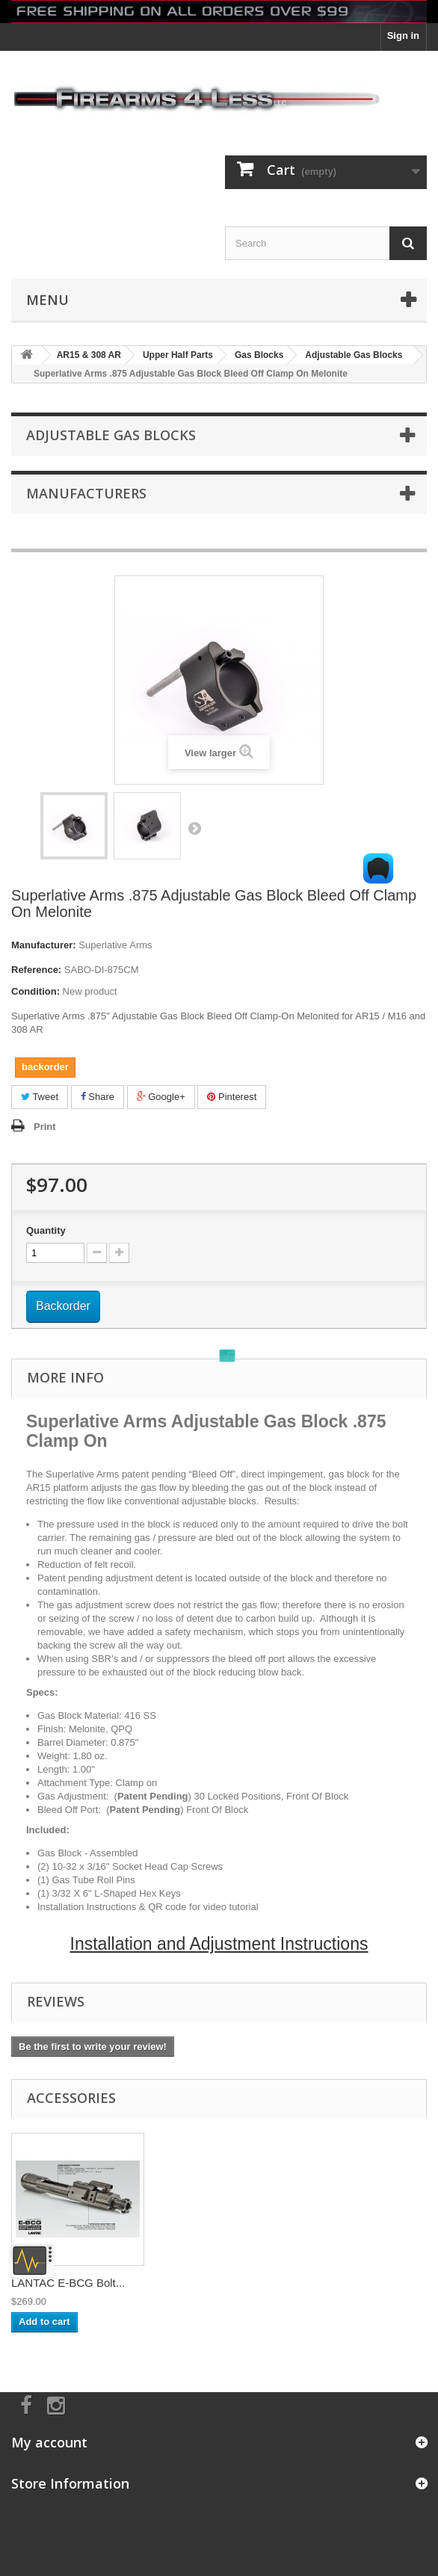 The height and width of the screenshot is (2576, 438). I want to click on open system monitor application, so click(32, 2261).